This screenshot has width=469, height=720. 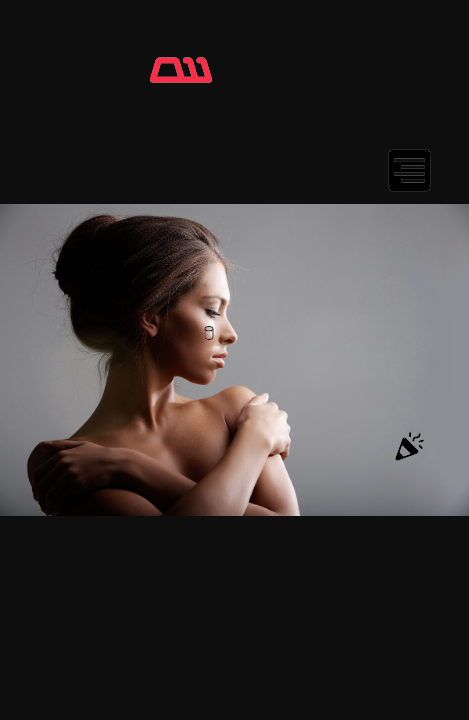 What do you see at coordinates (409, 170) in the screenshot?
I see `align text to the right` at bounding box center [409, 170].